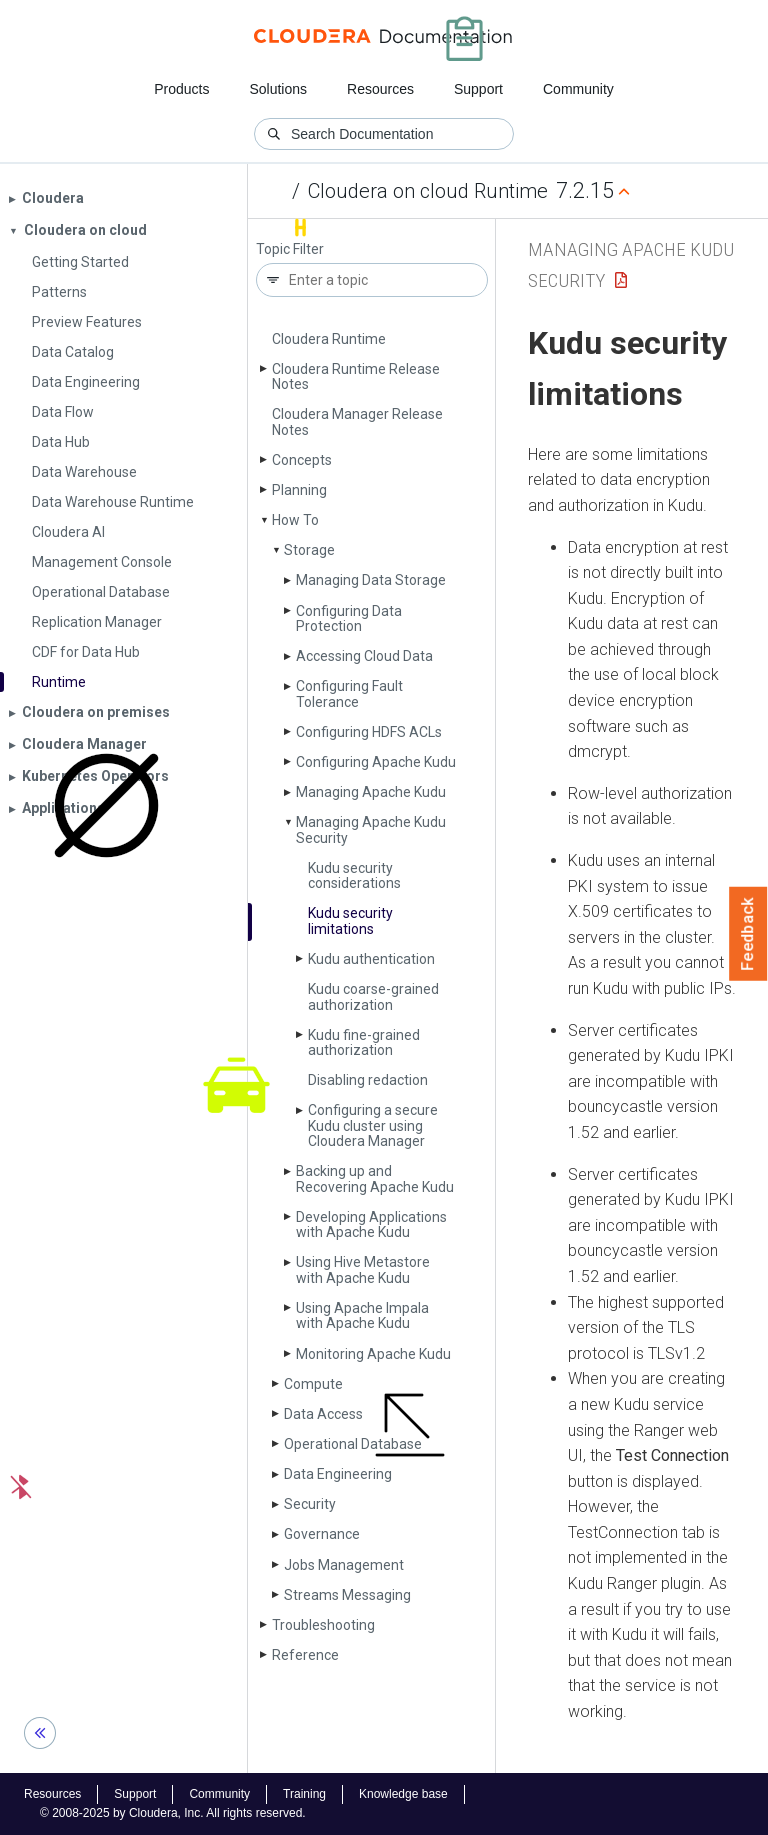 Image resolution: width=768 pixels, height=1835 pixels. What do you see at coordinates (236, 1088) in the screenshot?
I see `indicates police or emergency services` at bounding box center [236, 1088].